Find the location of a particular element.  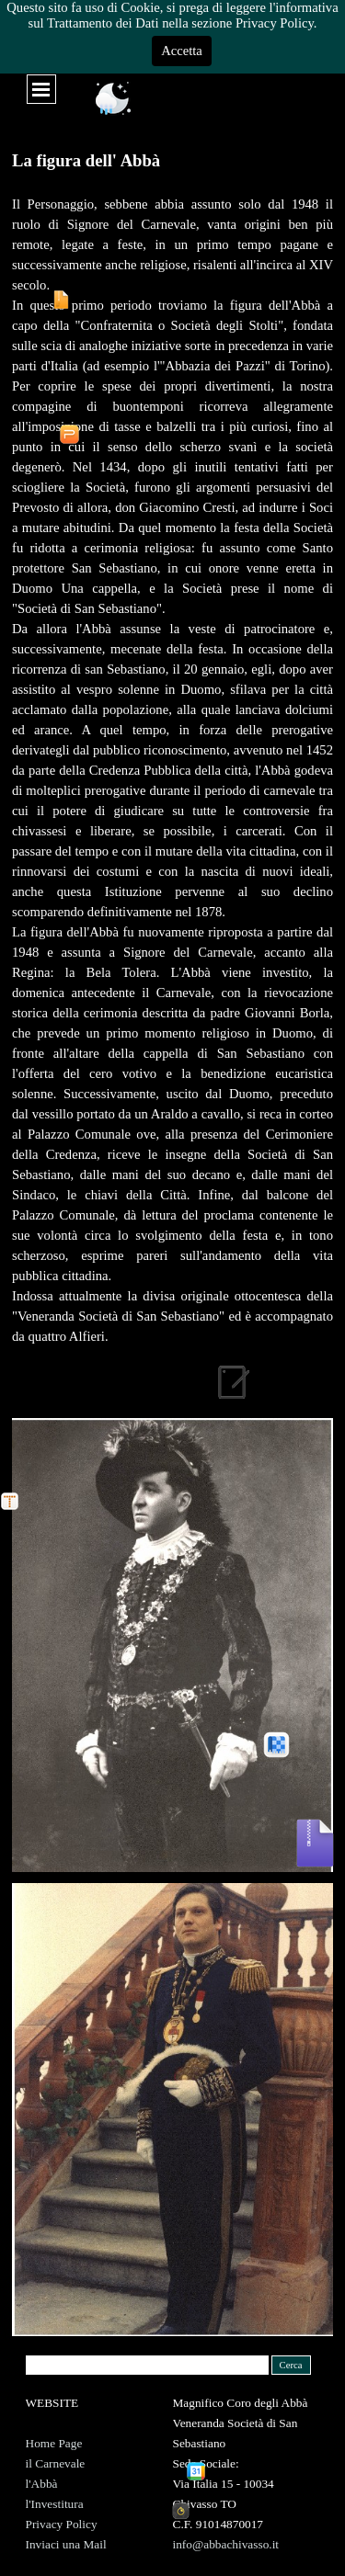

open Blanket ambient sound app is located at coordinates (276, 1744).